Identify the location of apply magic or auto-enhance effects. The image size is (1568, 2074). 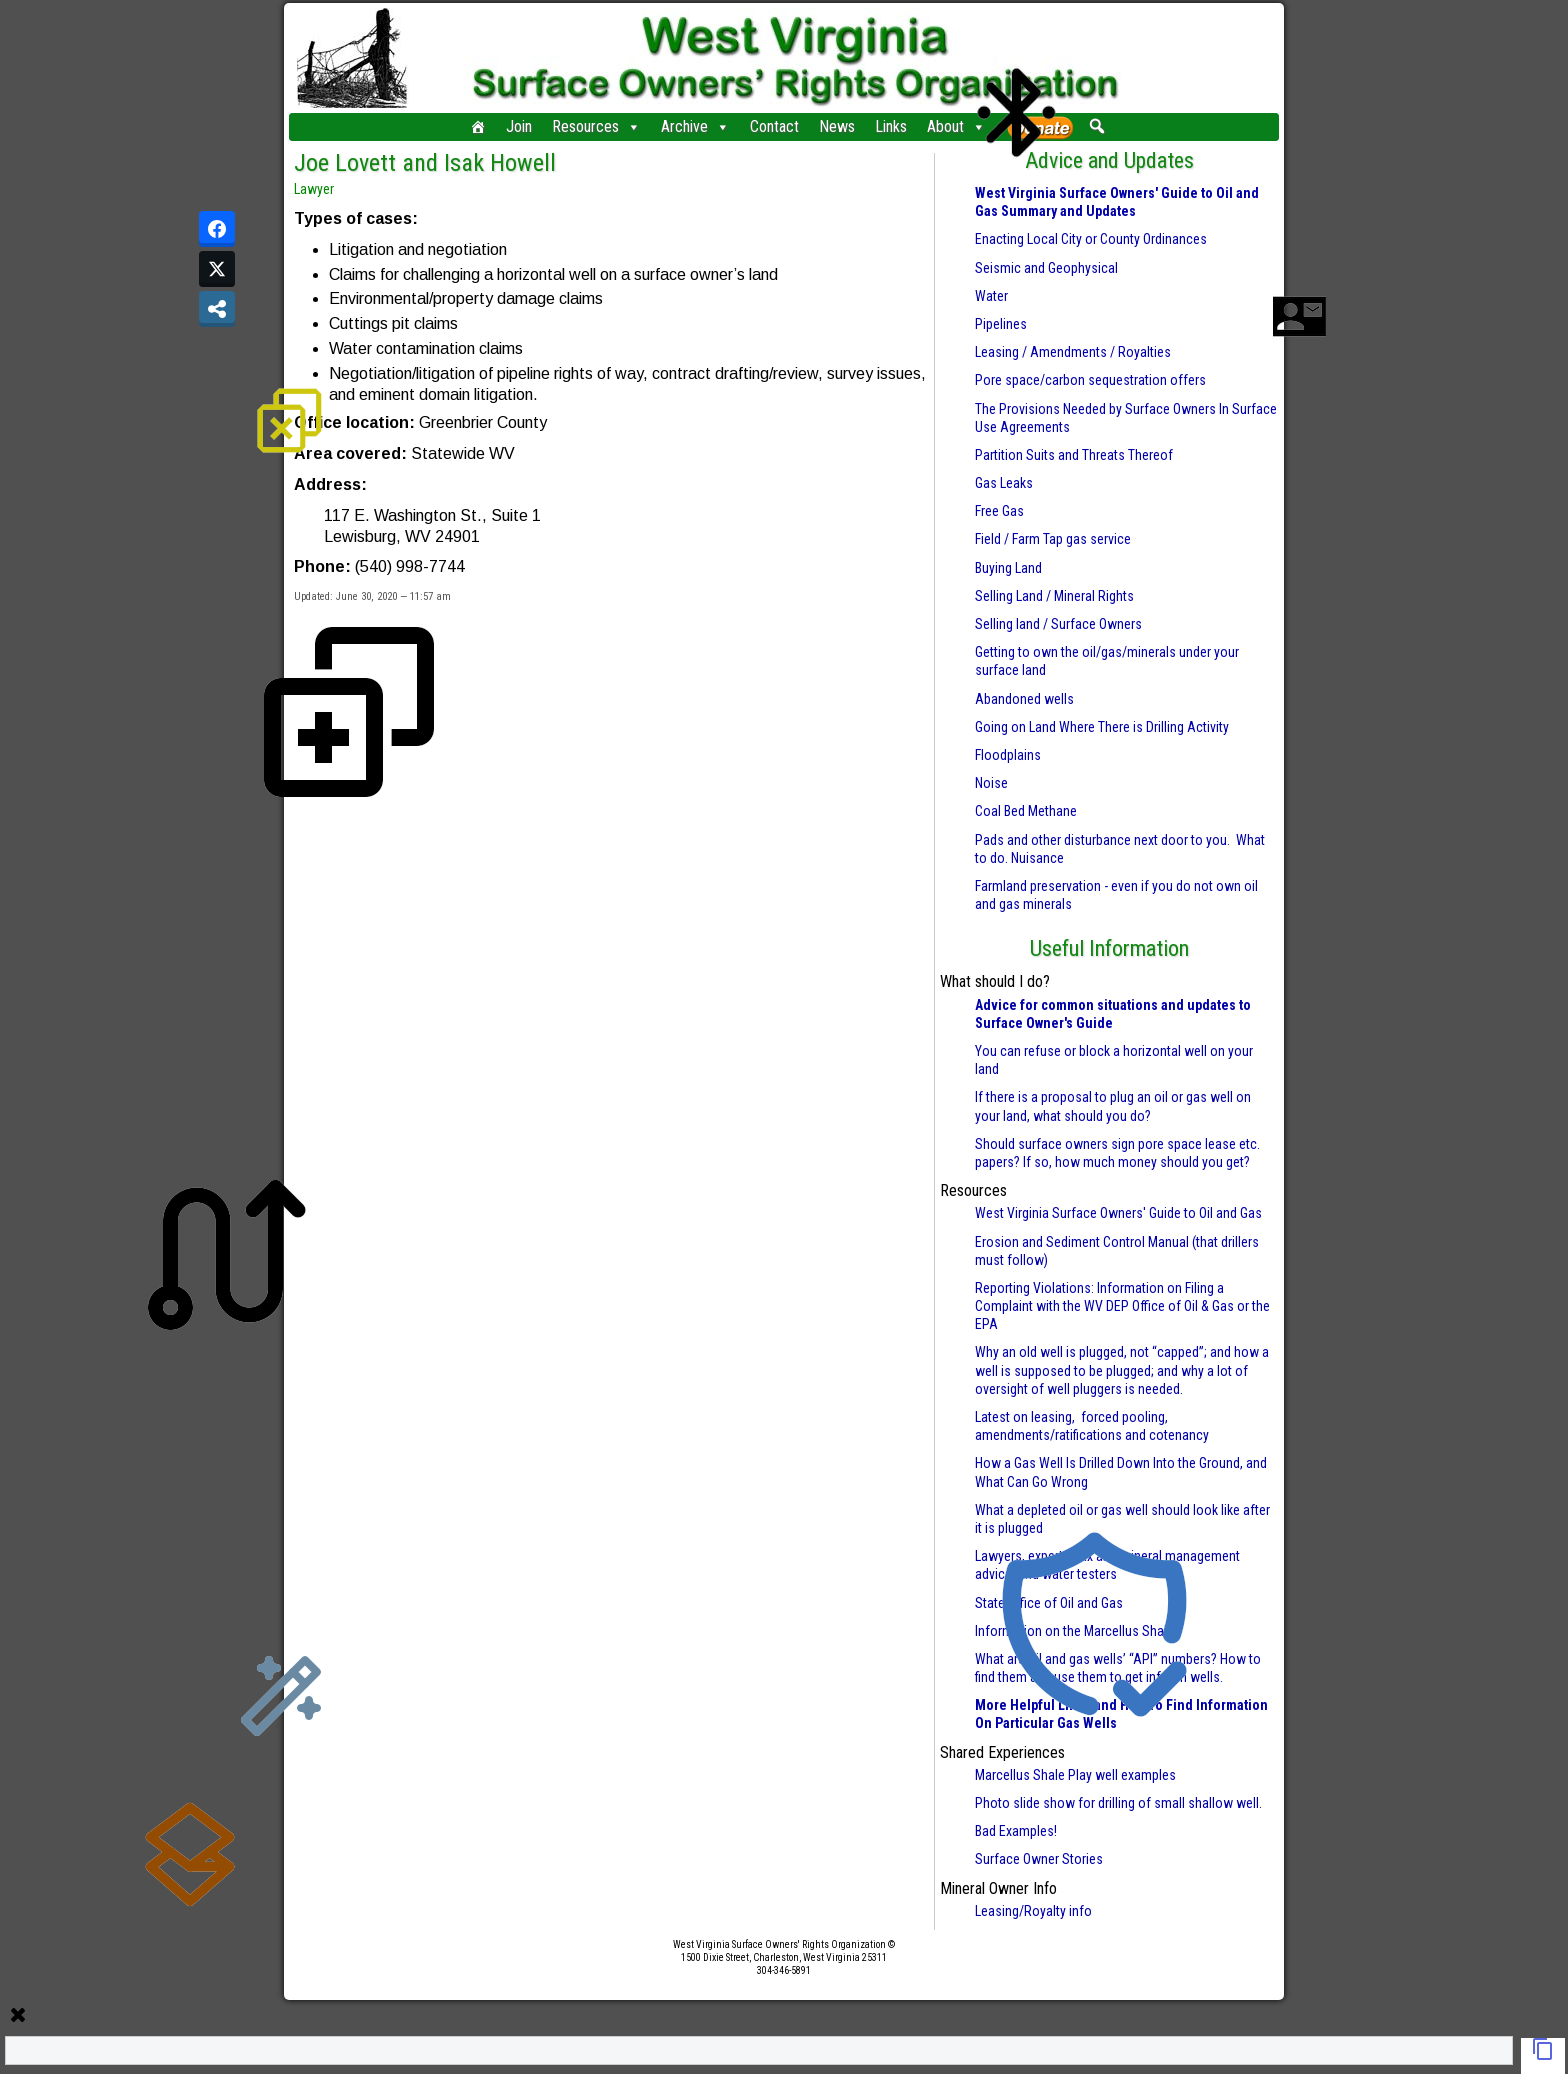
(281, 1696).